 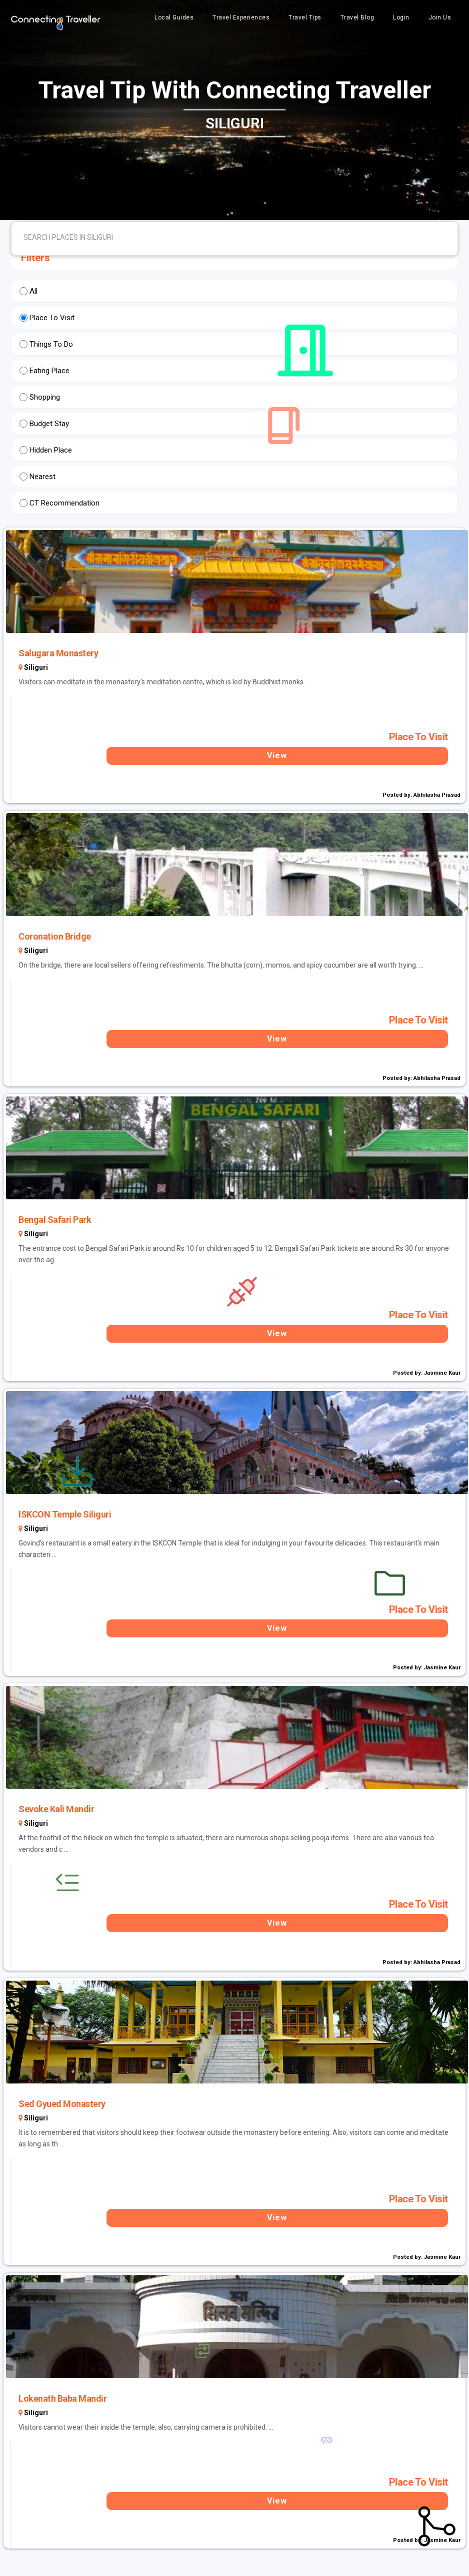 I want to click on swap or exchange items, so click(x=202, y=2351).